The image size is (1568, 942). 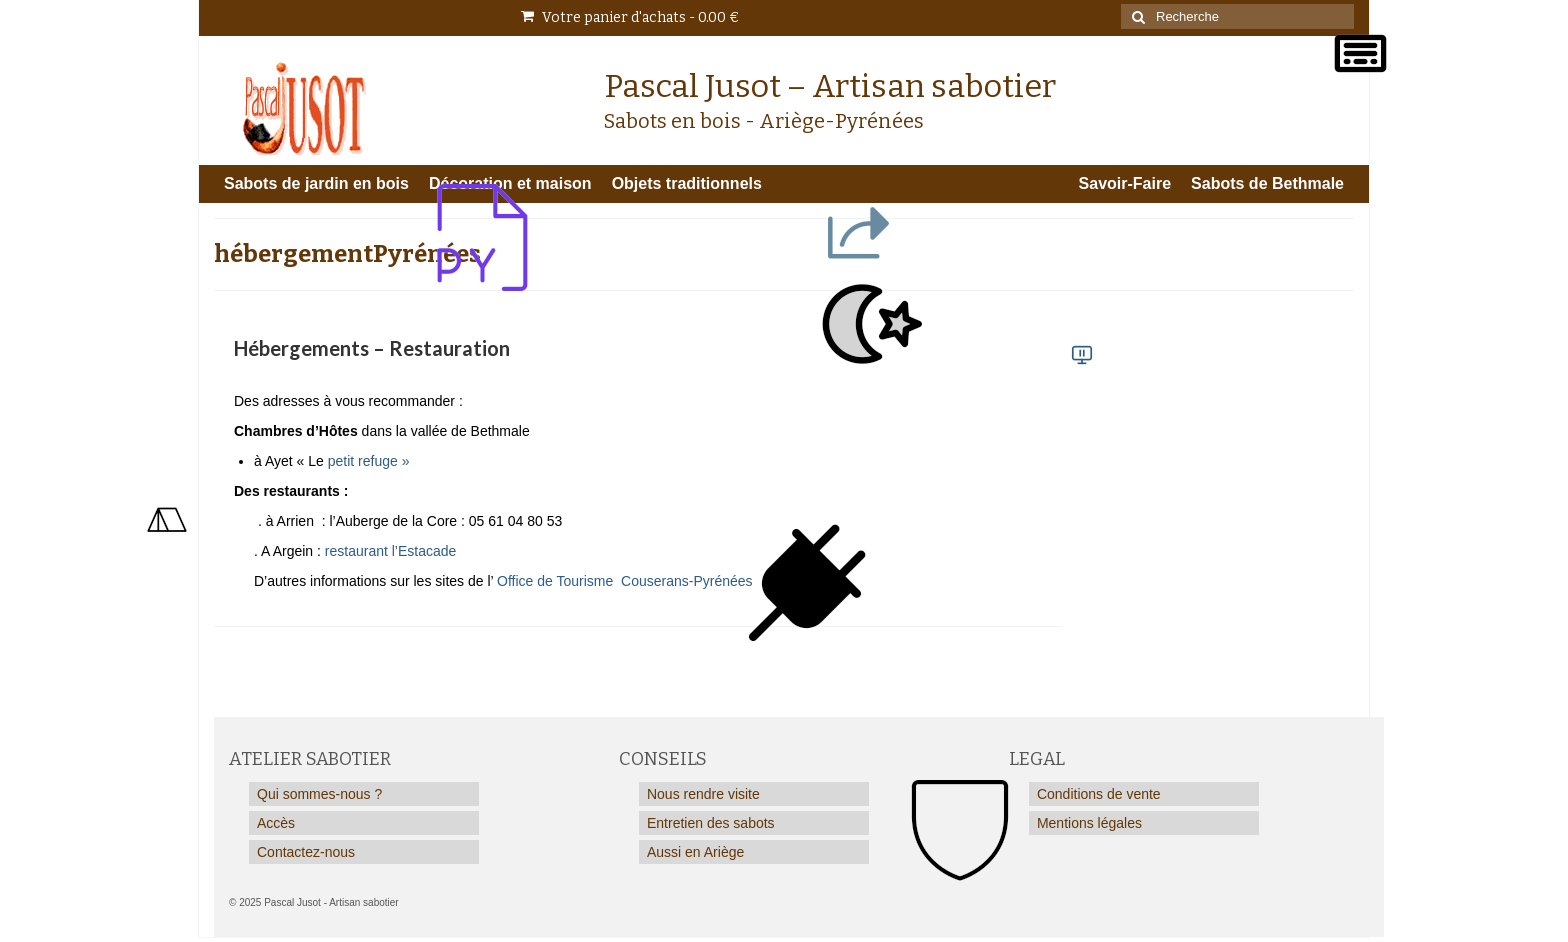 What do you see at coordinates (858, 230) in the screenshot?
I see `share this content` at bounding box center [858, 230].